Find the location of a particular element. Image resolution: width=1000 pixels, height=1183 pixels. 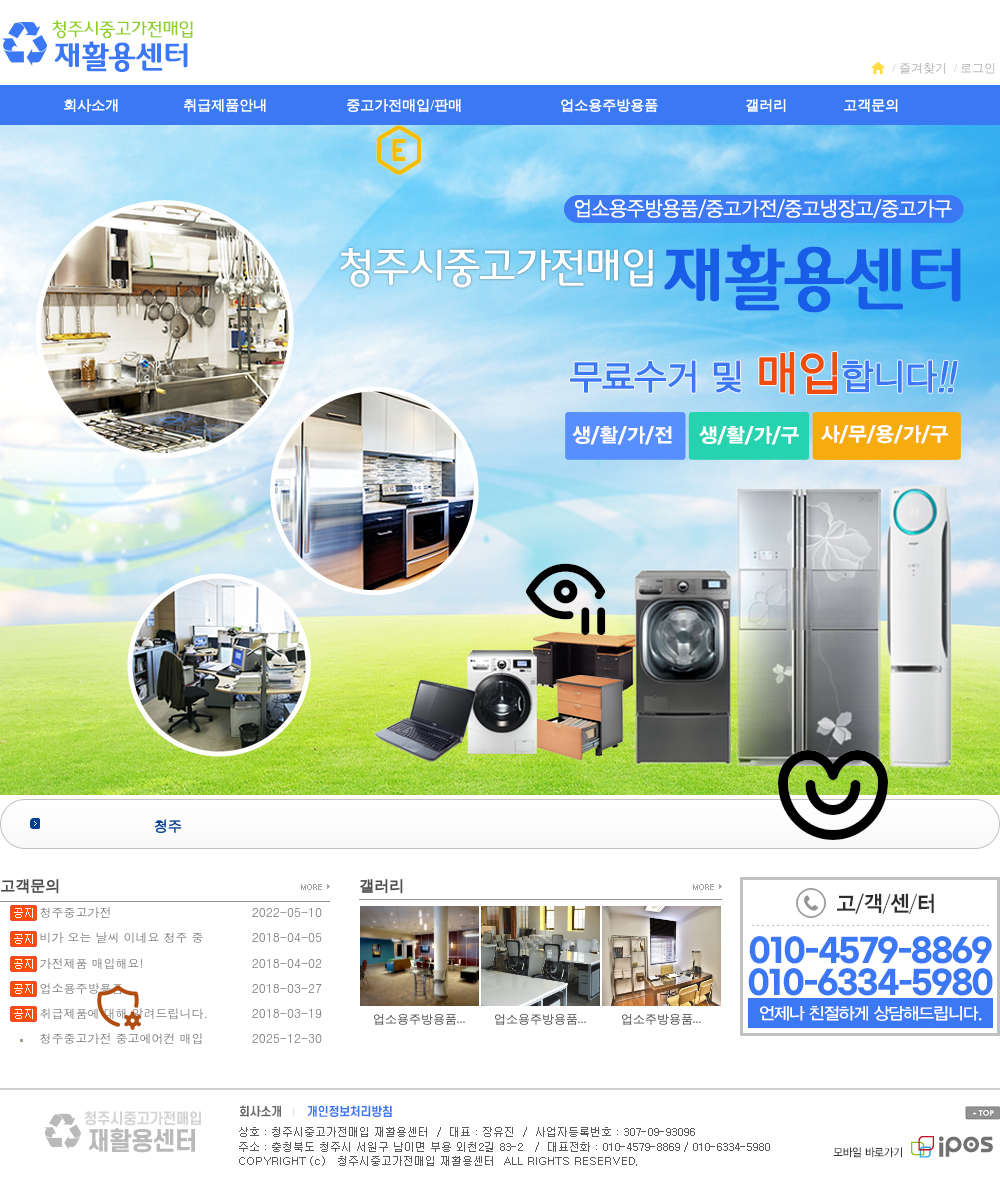

app icon or logo featuring the letter E is located at coordinates (399, 150).